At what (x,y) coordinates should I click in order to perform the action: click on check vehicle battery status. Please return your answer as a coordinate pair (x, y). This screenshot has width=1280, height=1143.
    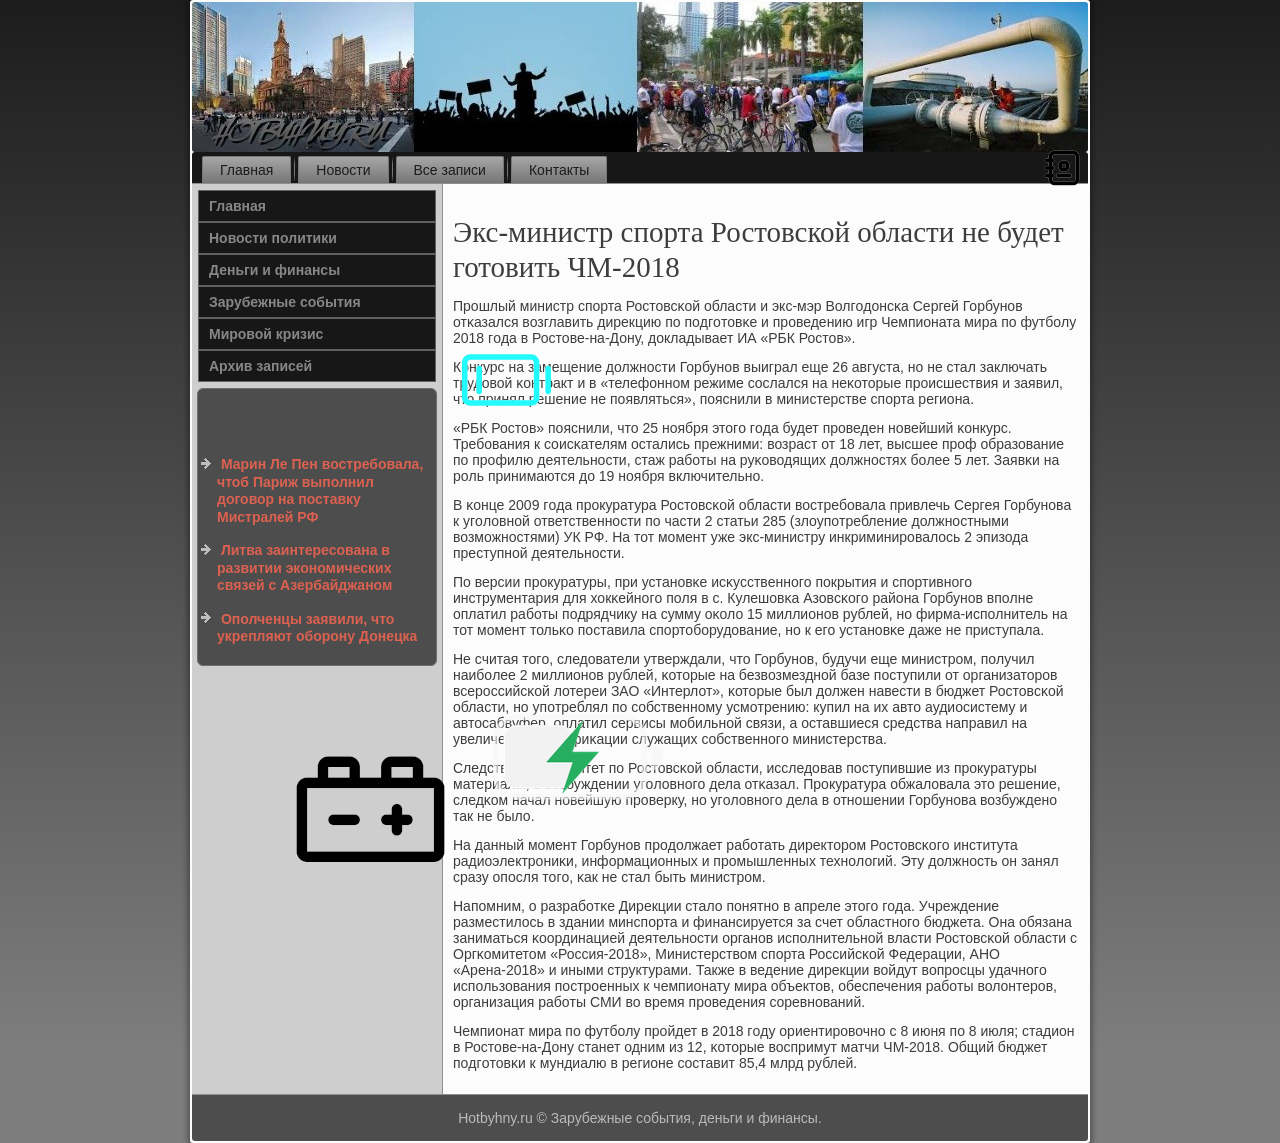
    Looking at the image, I should click on (370, 814).